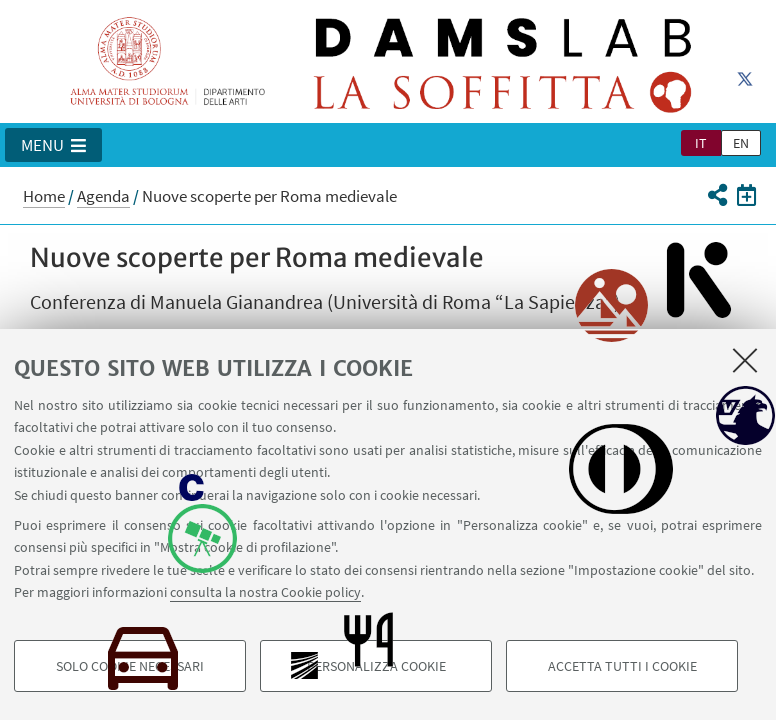 The height and width of the screenshot is (720, 776). What do you see at coordinates (611, 305) in the screenshot?
I see `open decentraland metaverse platform` at bounding box center [611, 305].